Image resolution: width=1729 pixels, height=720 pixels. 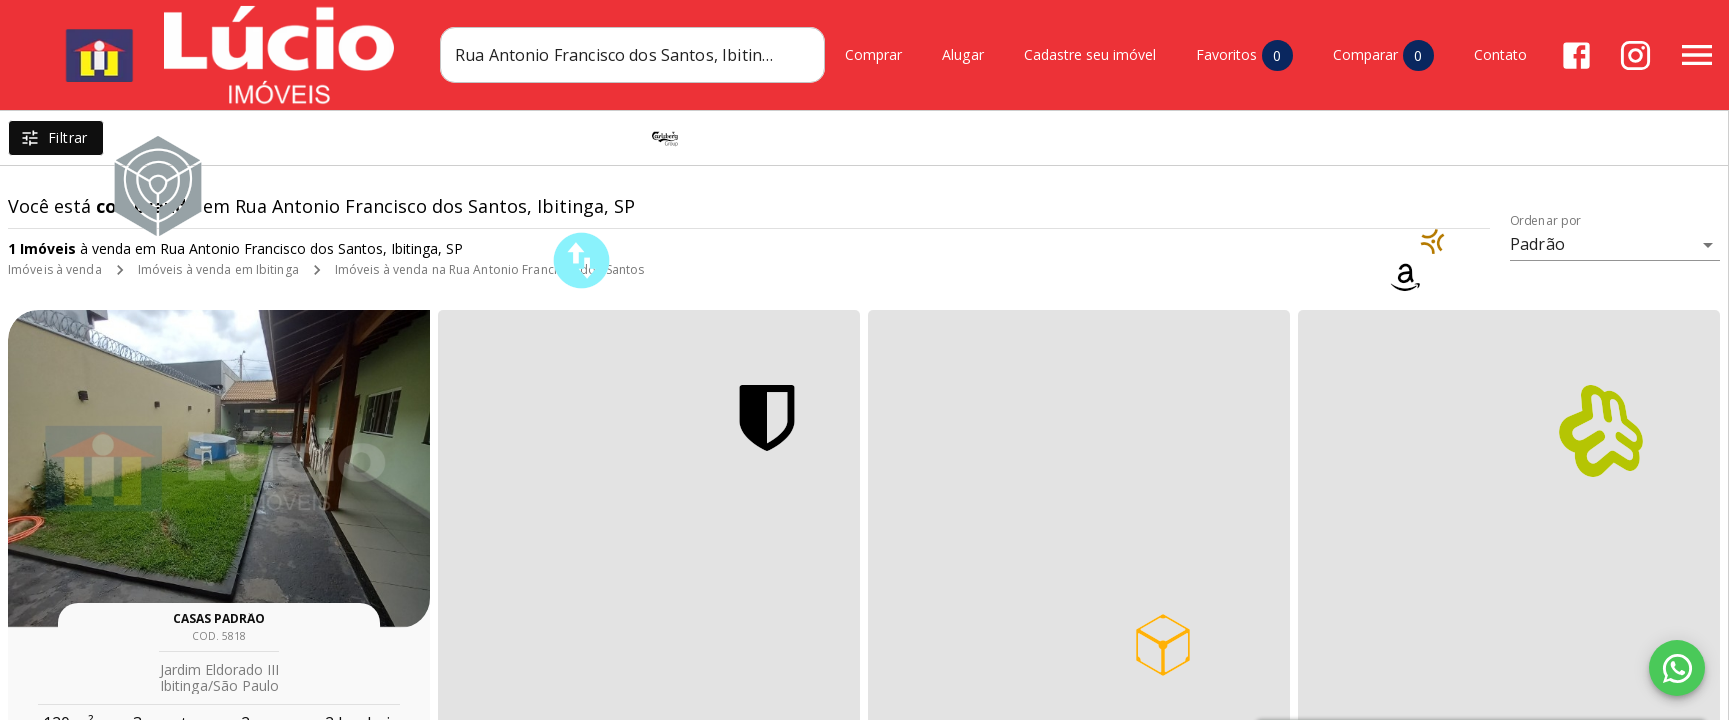 I want to click on open bitwarden password manager, so click(x=767, y=418).